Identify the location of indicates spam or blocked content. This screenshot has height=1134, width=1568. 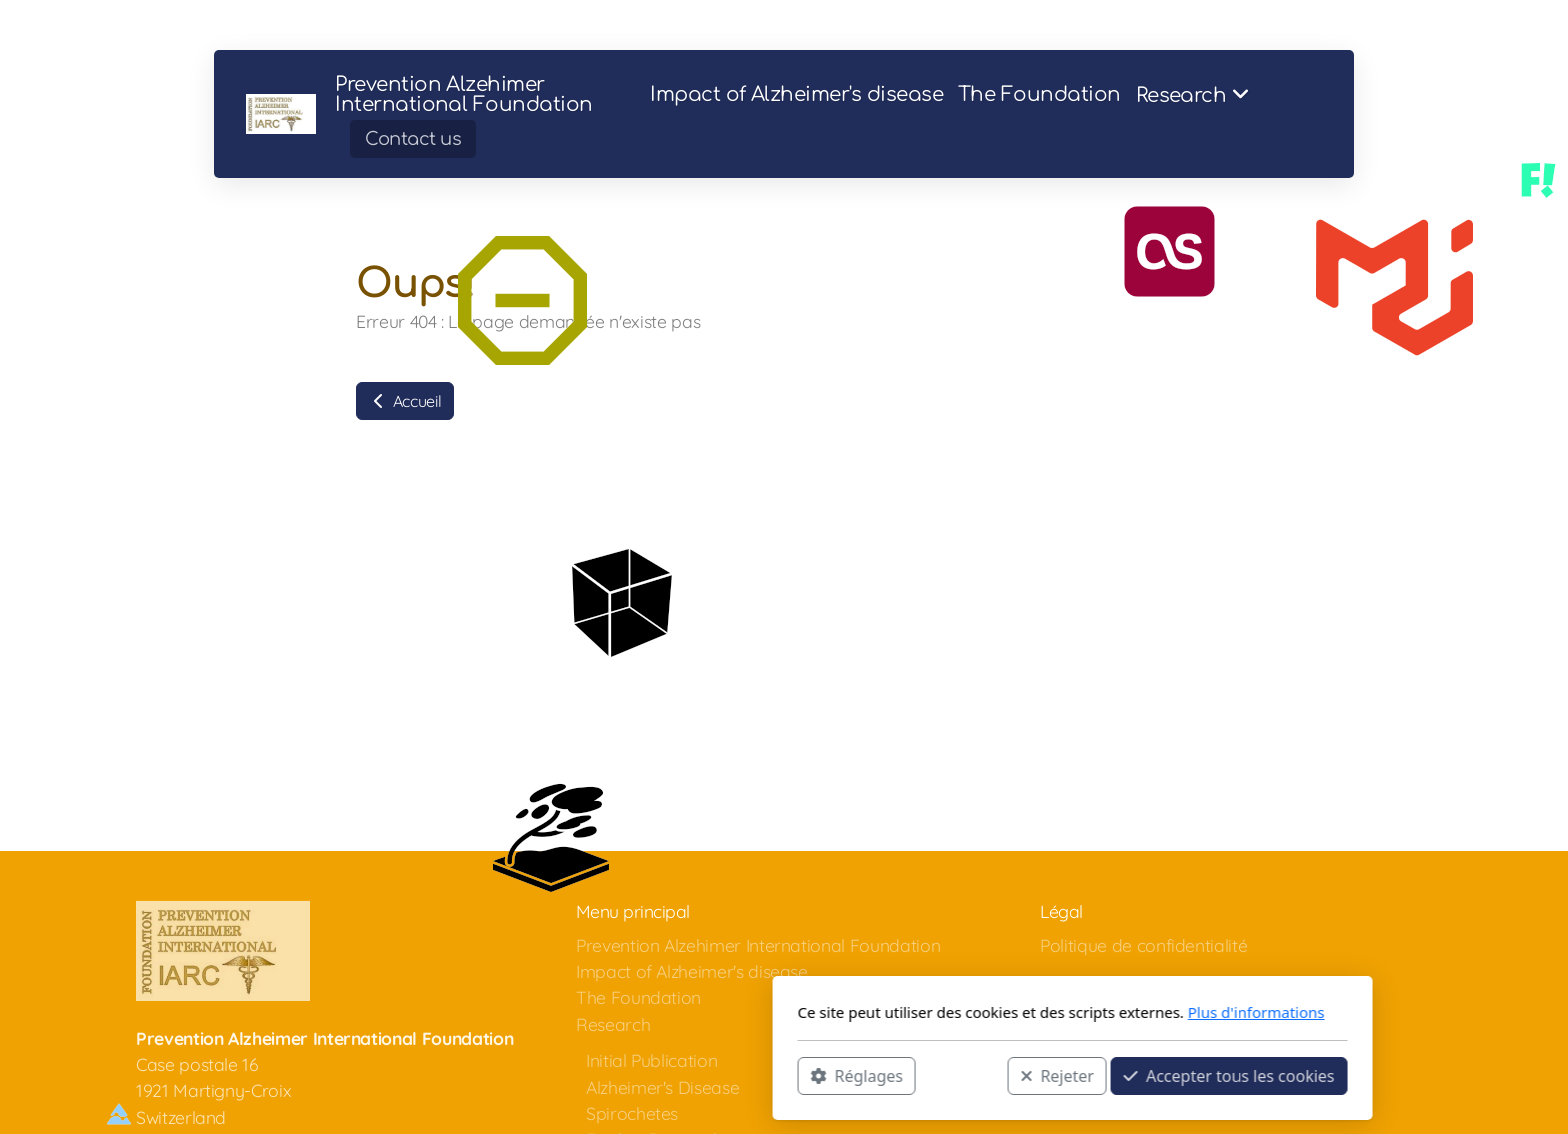
(522, 300).